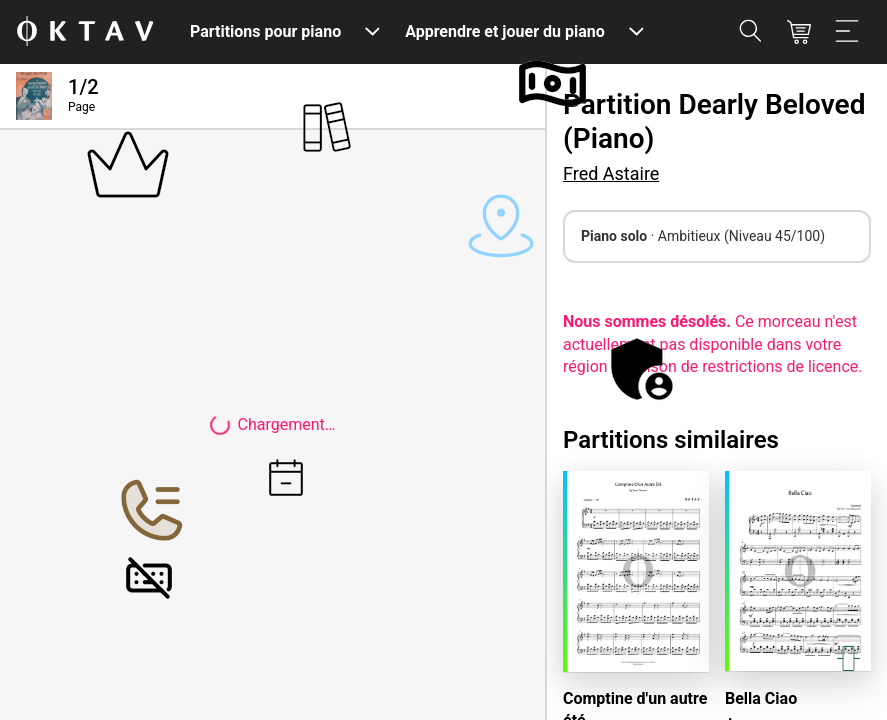 This screenshot has height=720, width=887. I want to click on view currency or payment options, so click(552, 83).